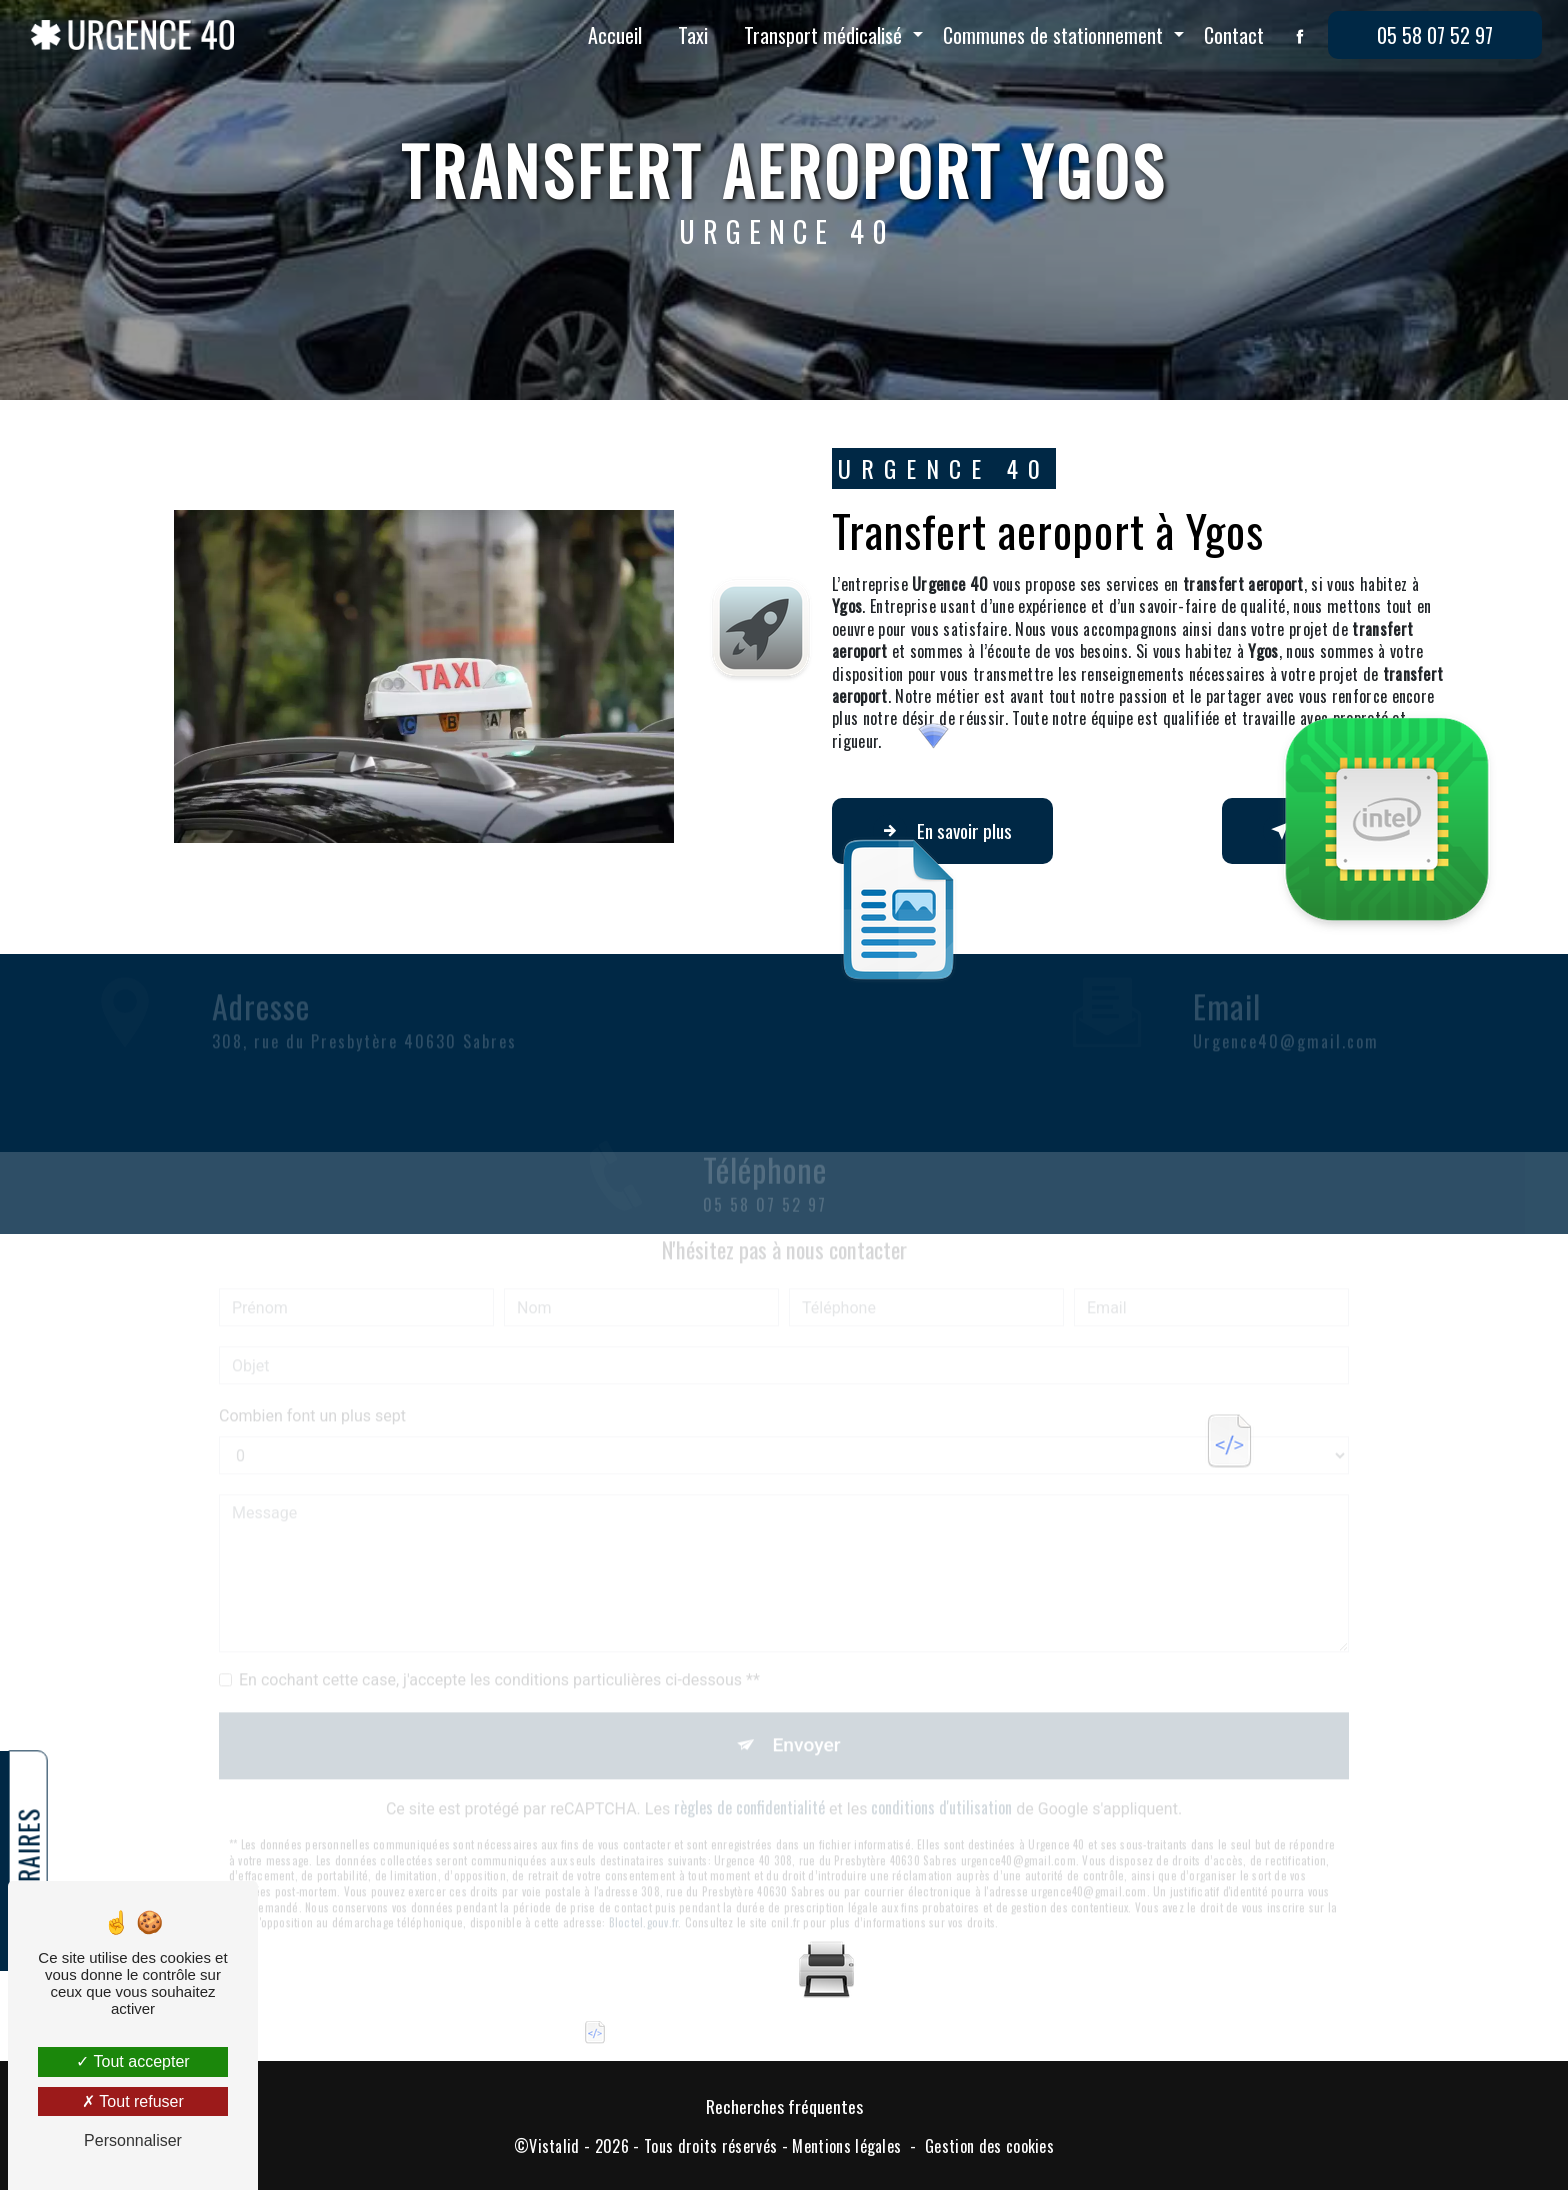 This screenshot has width=1568, height=2190. Describe the element at coordinates (1229, 1440) in the screenshot. I see `an HTML or code file type indicator` at that location.